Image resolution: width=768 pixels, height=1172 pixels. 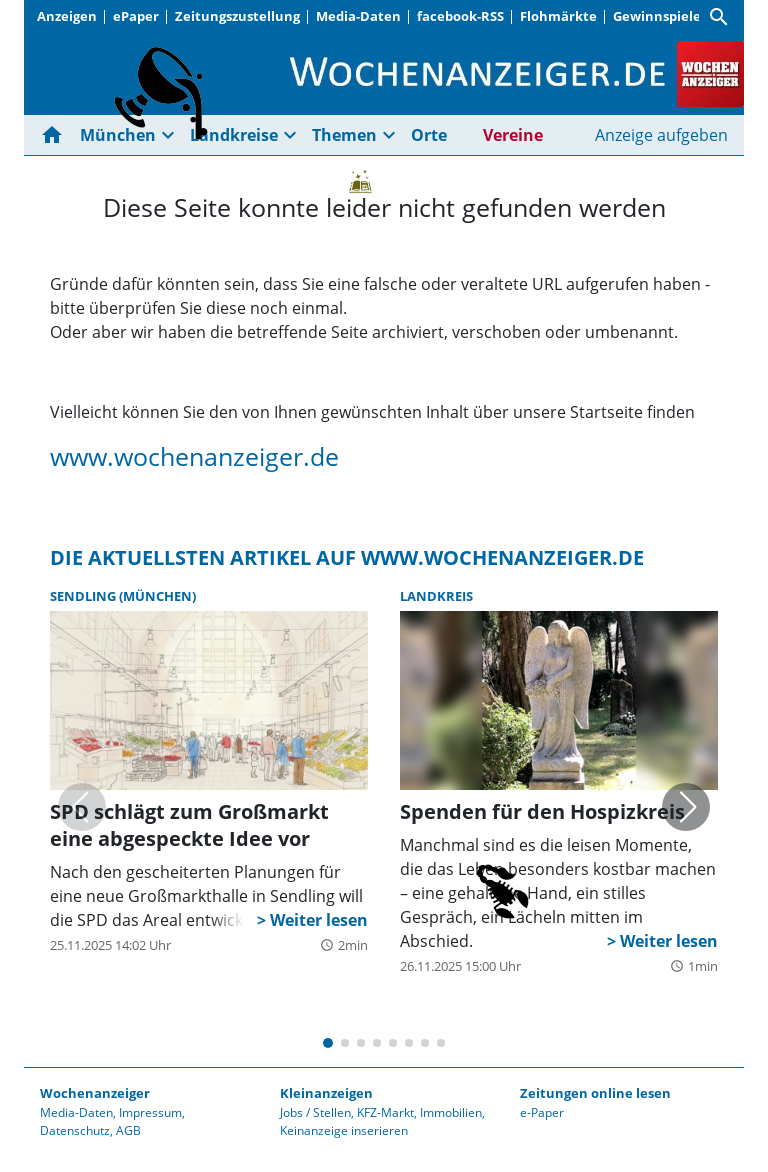 I want to click on pour or serve a drink, so click(x=161, y=93).